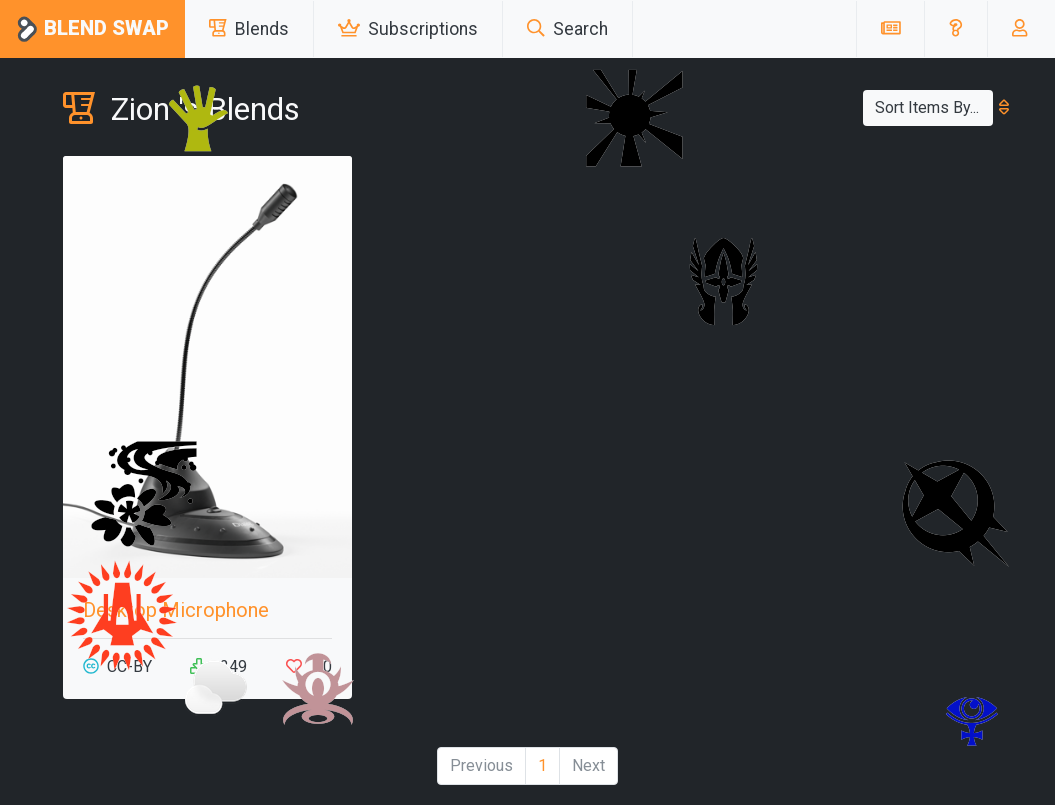  What do you see at coordinates (197, 118) in the screenshot?
I see `high-five or wave gesture` at bounding box center [197, 118].